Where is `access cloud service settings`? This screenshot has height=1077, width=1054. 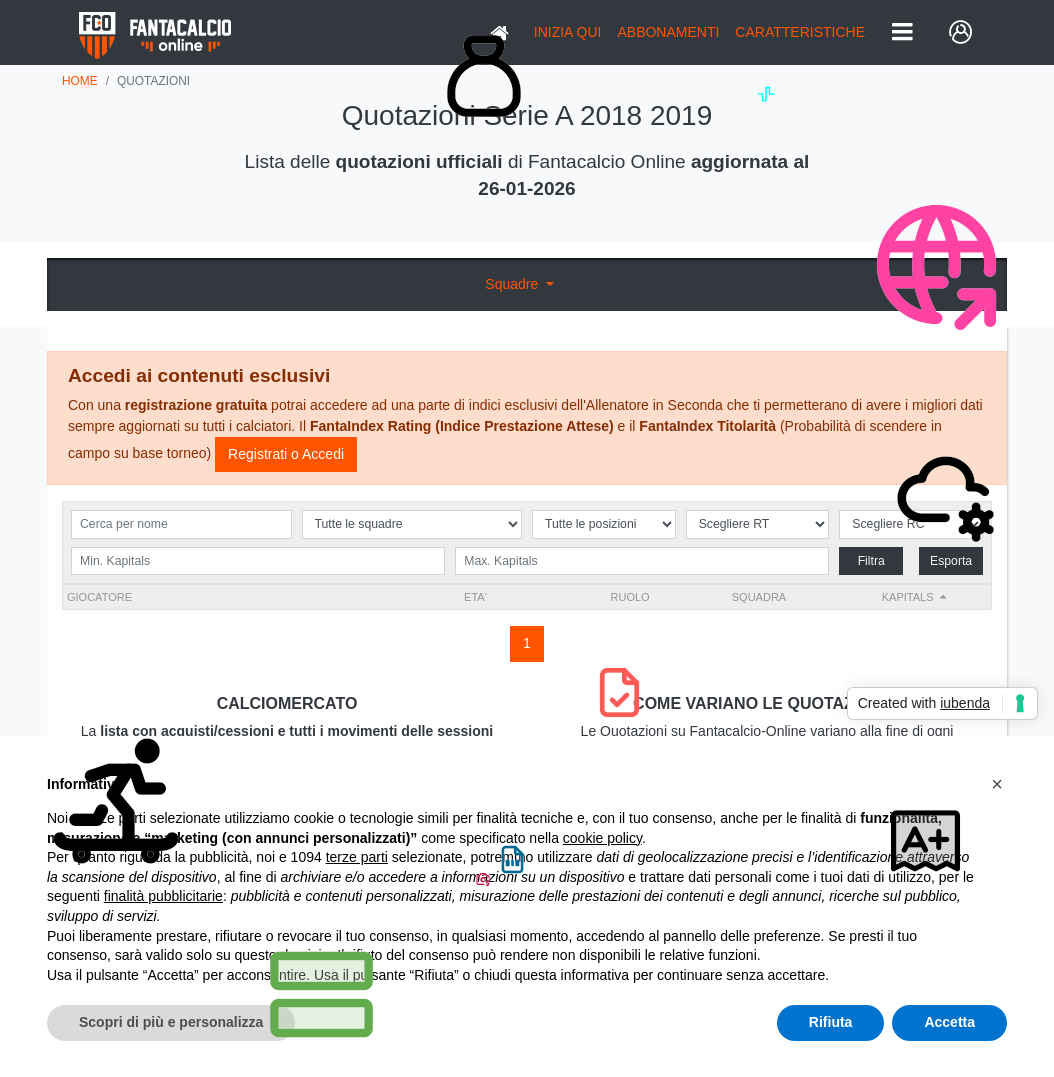
access cloud service settings is located at coordinates (945, 491).